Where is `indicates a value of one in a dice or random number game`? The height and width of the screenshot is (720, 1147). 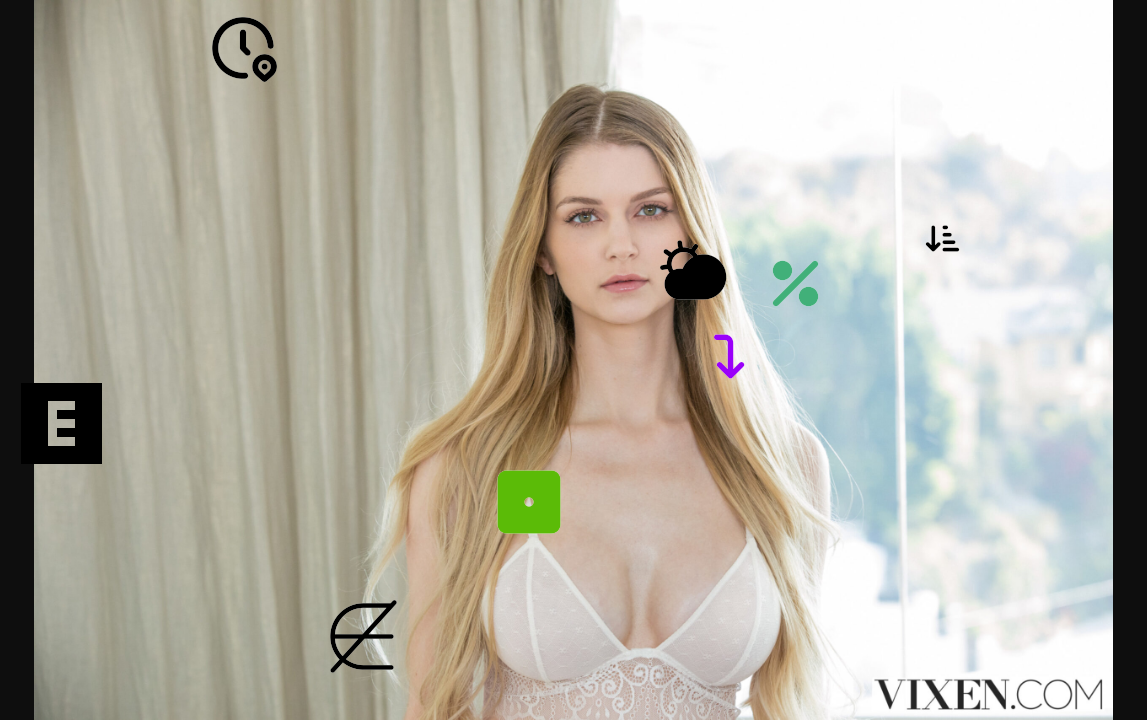
indicates a value of one in a dice or random number game is located at coordinates (529, 502).